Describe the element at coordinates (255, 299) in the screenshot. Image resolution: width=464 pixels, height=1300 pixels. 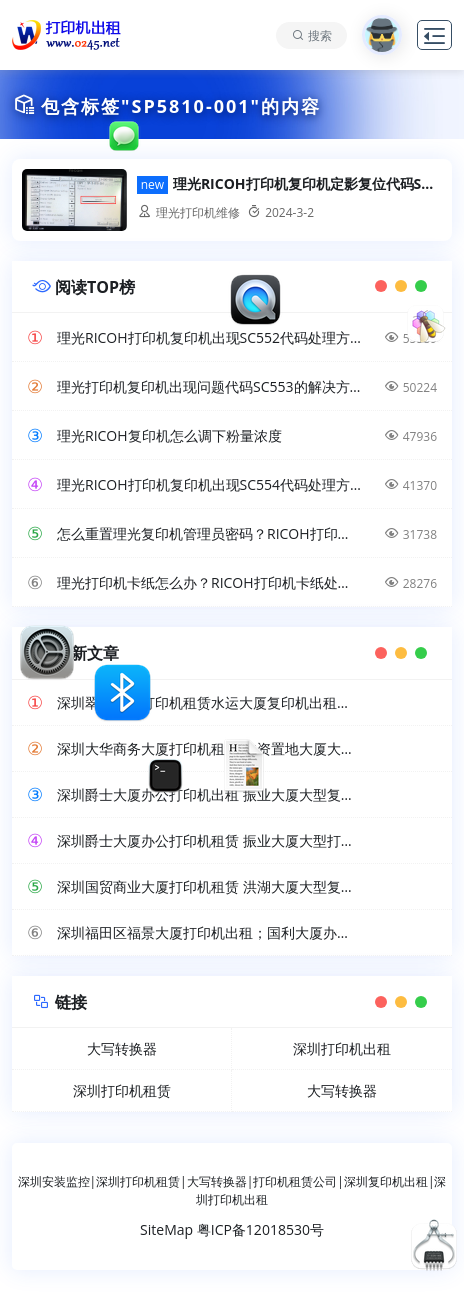
I see `open QuickTime Player to watch videos` at that location.